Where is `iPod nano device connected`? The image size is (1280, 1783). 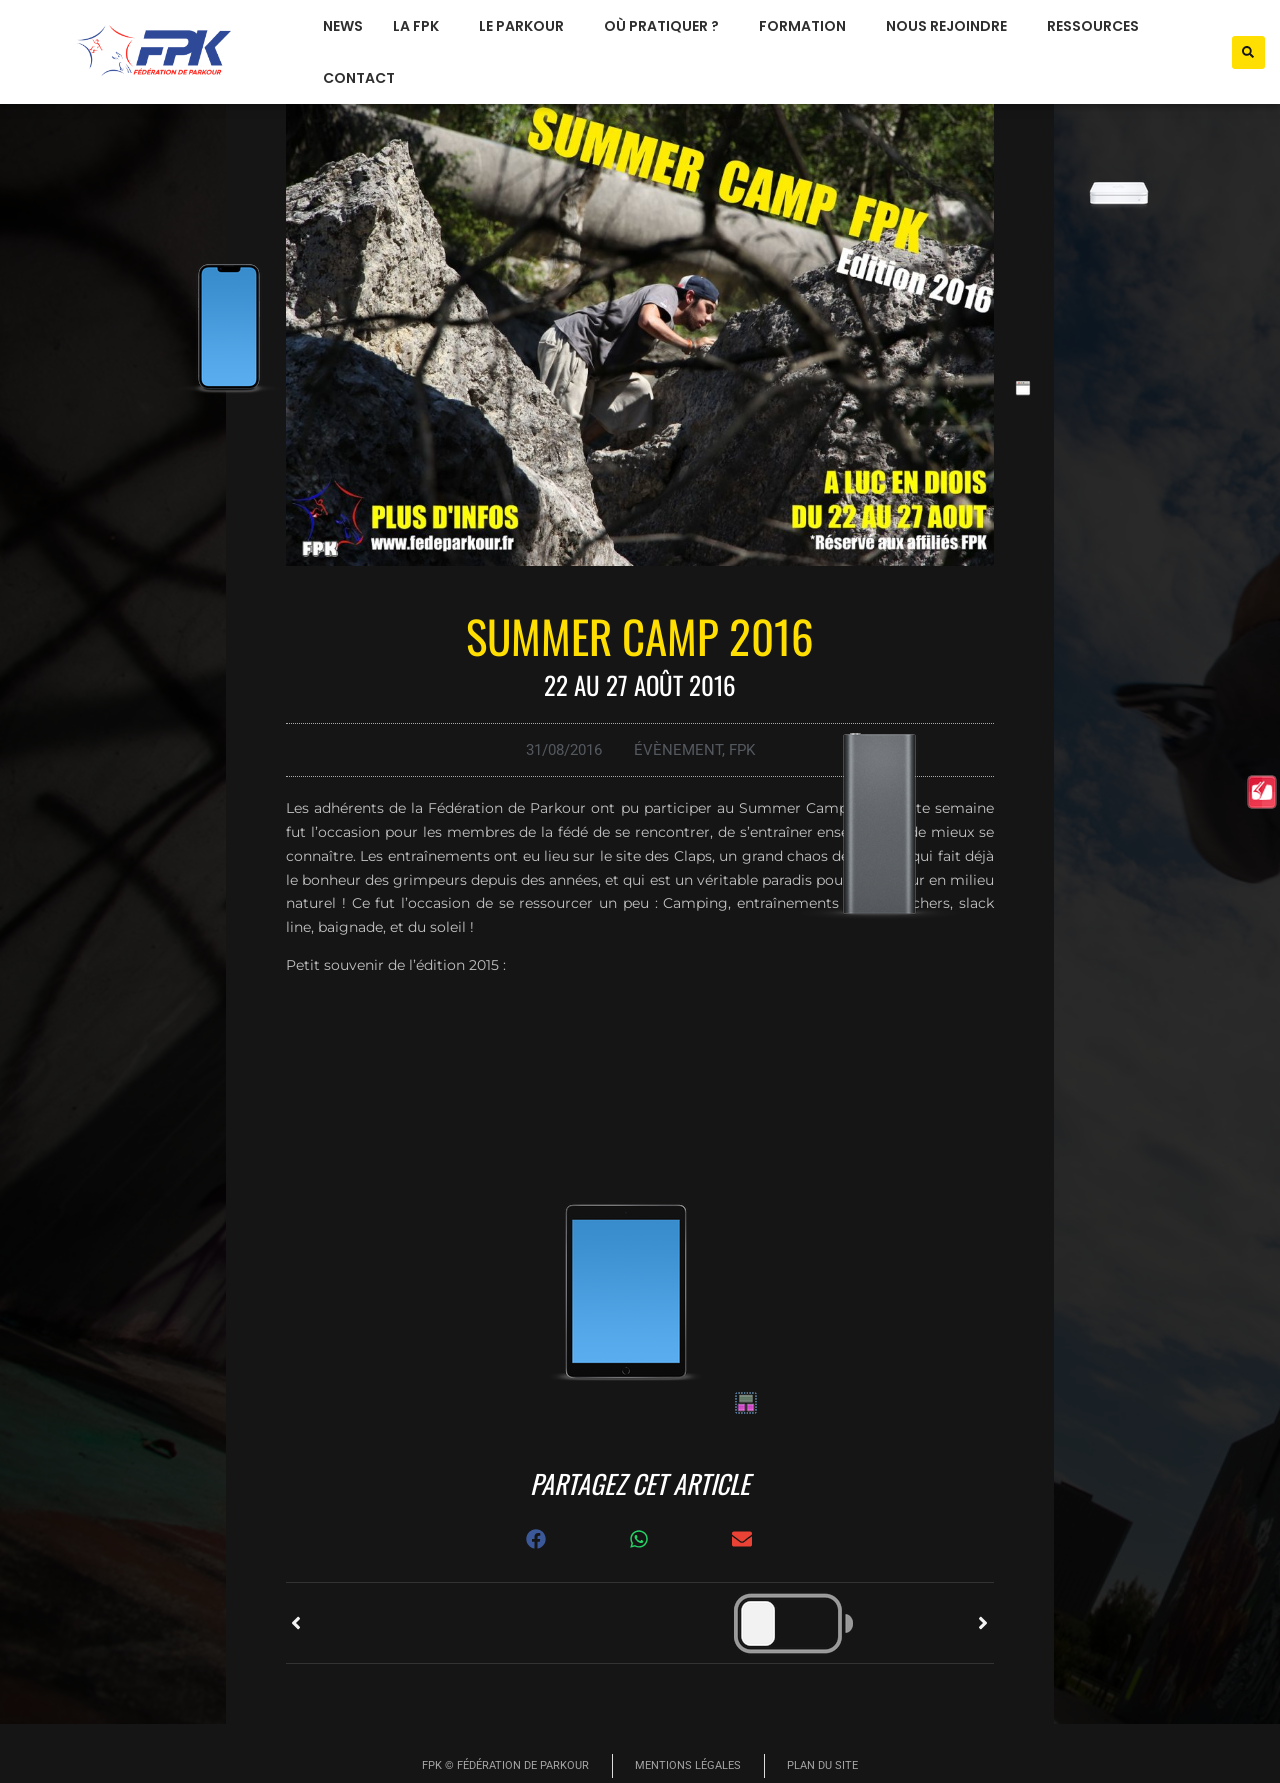
iPod nano device connected is located at coordinates (879, 827).